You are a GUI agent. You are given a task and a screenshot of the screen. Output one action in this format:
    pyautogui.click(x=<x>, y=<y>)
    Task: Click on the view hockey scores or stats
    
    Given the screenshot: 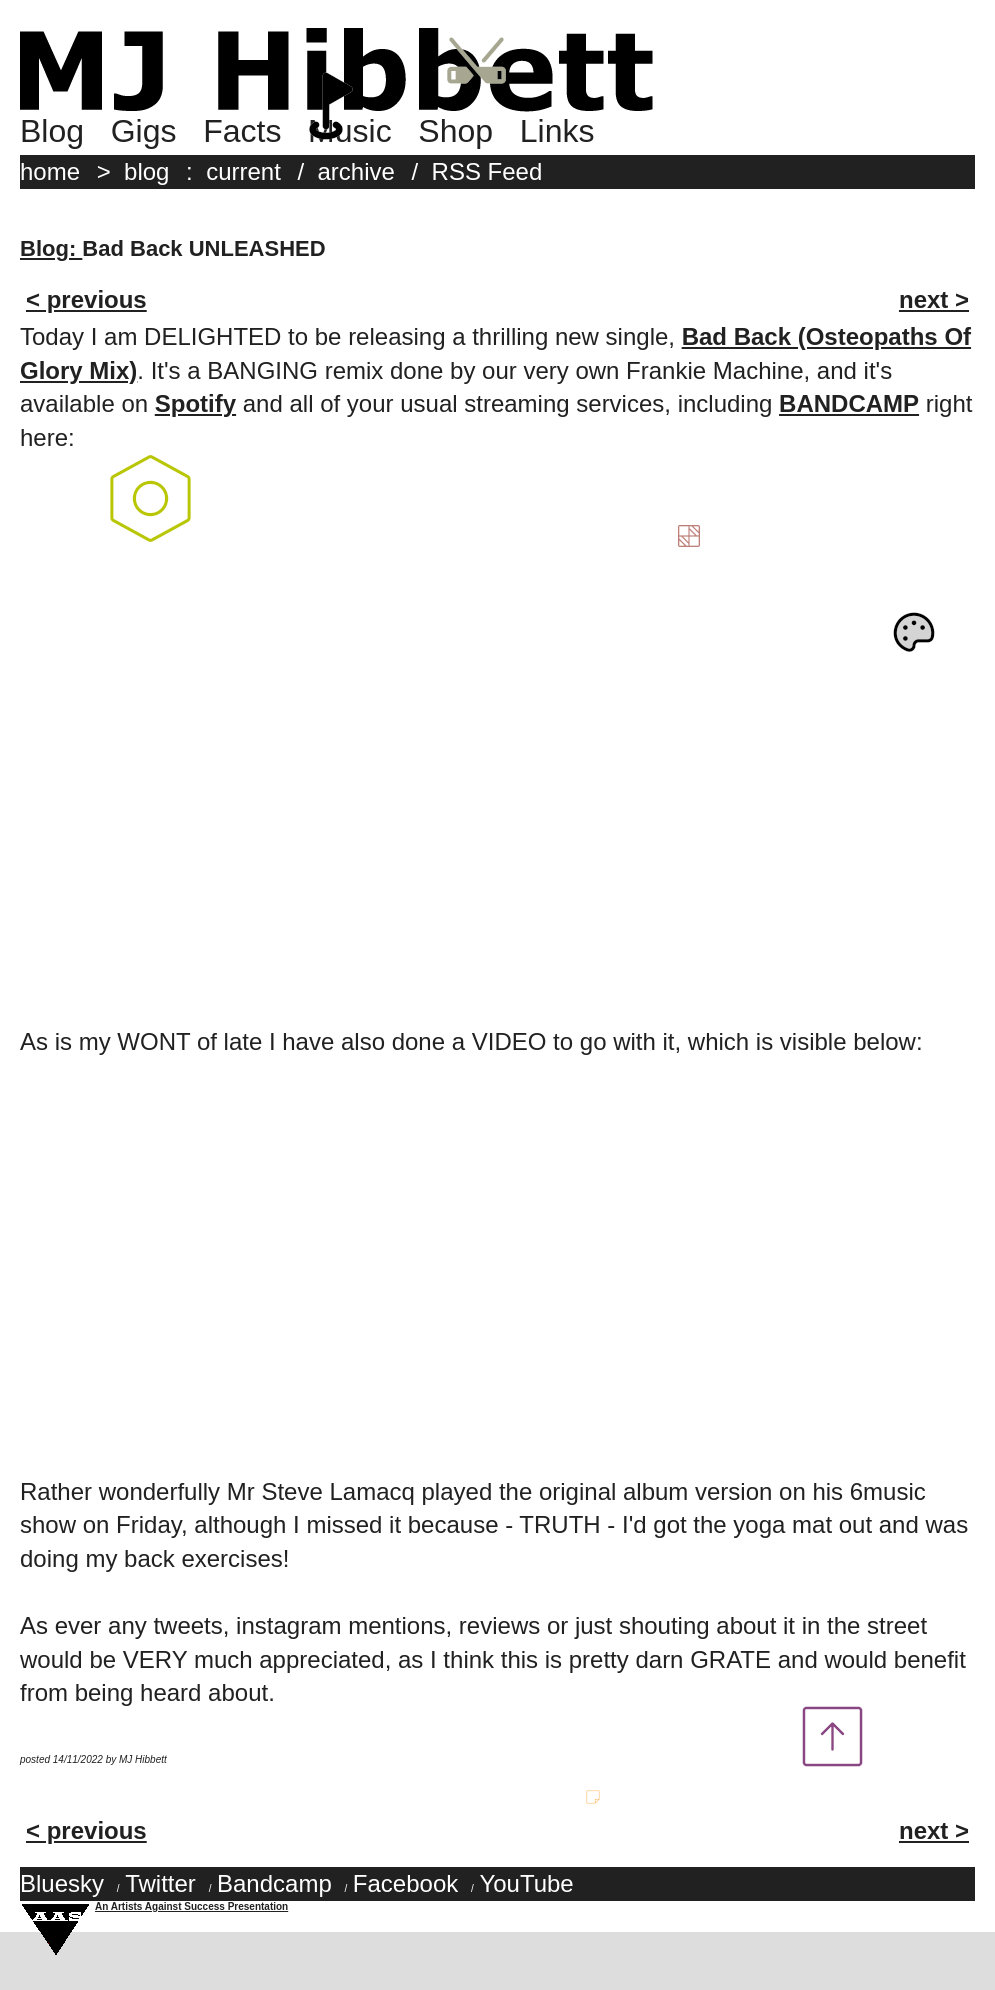 What is the action you would take?
    pyautogui.click(x=476, y=60)
    